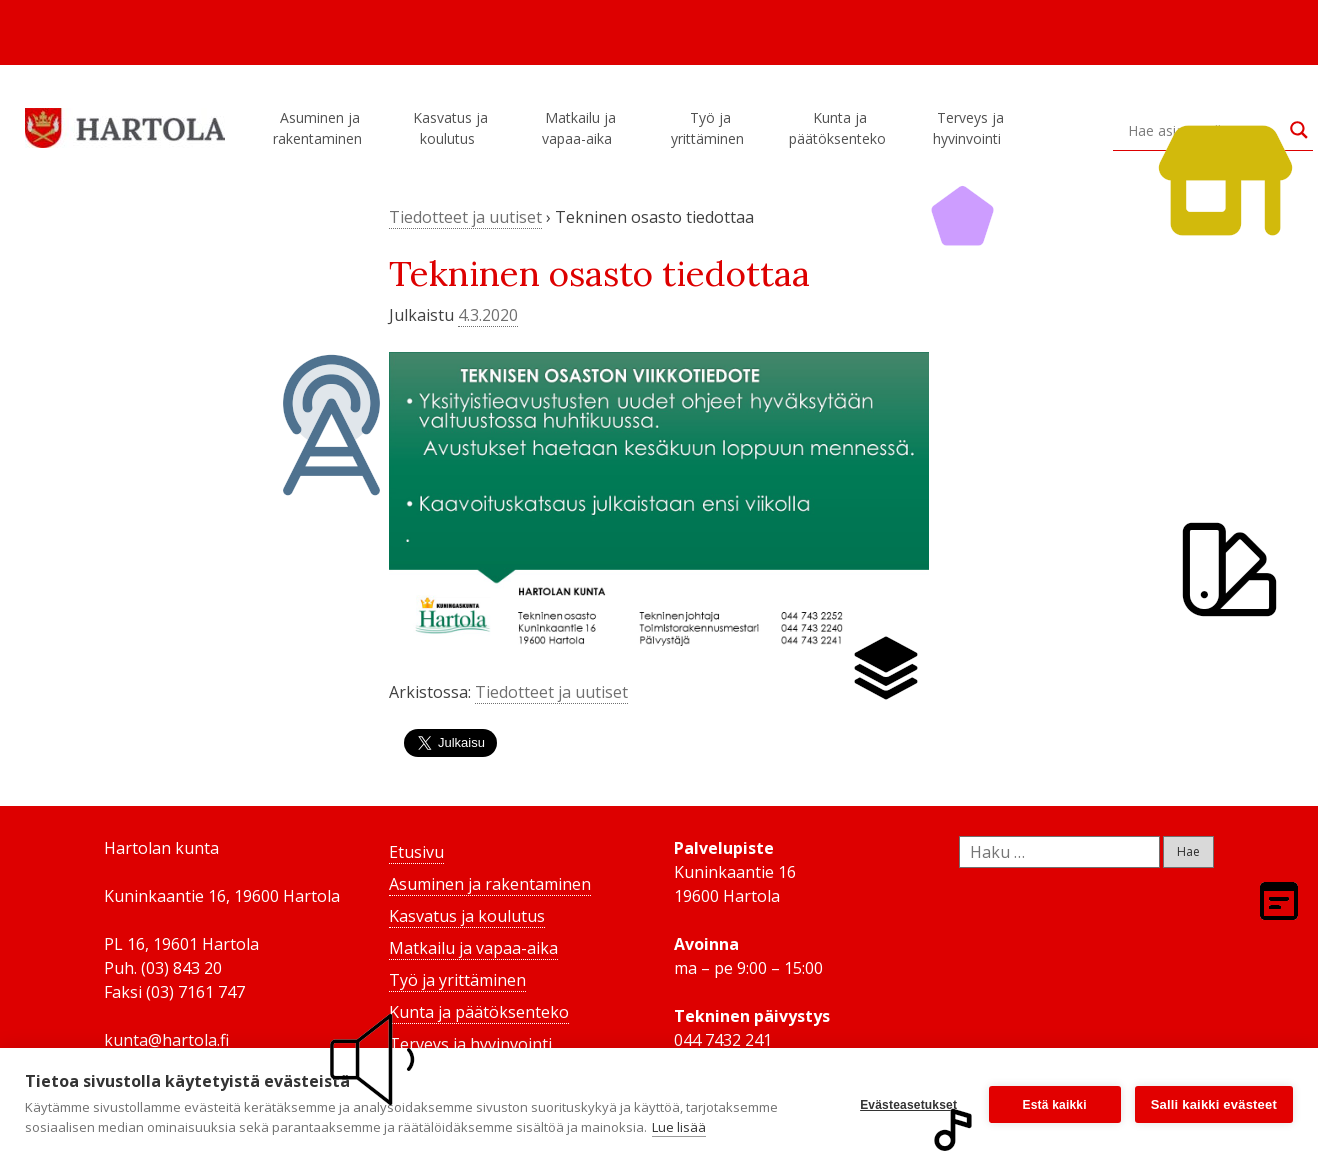 The width and height of the screenshot is (1318, 1162). What do you see at coordinates (1225, 180) in the screenshot?
I see `open the store or shop` at bounding box center [1225, 180].